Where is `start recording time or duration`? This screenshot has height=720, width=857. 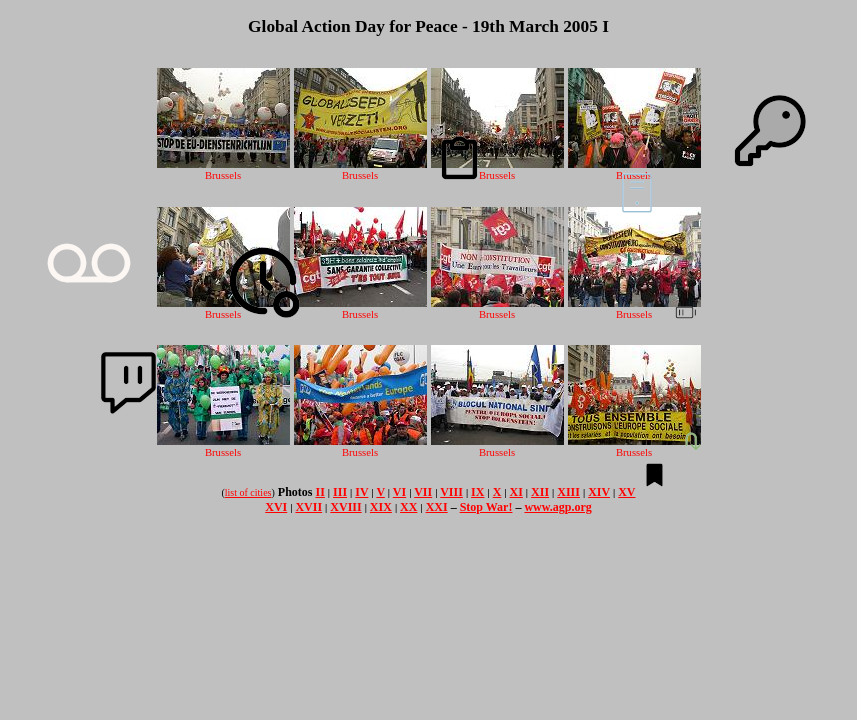 start recording time or duration is located at coordinates (263, 281).